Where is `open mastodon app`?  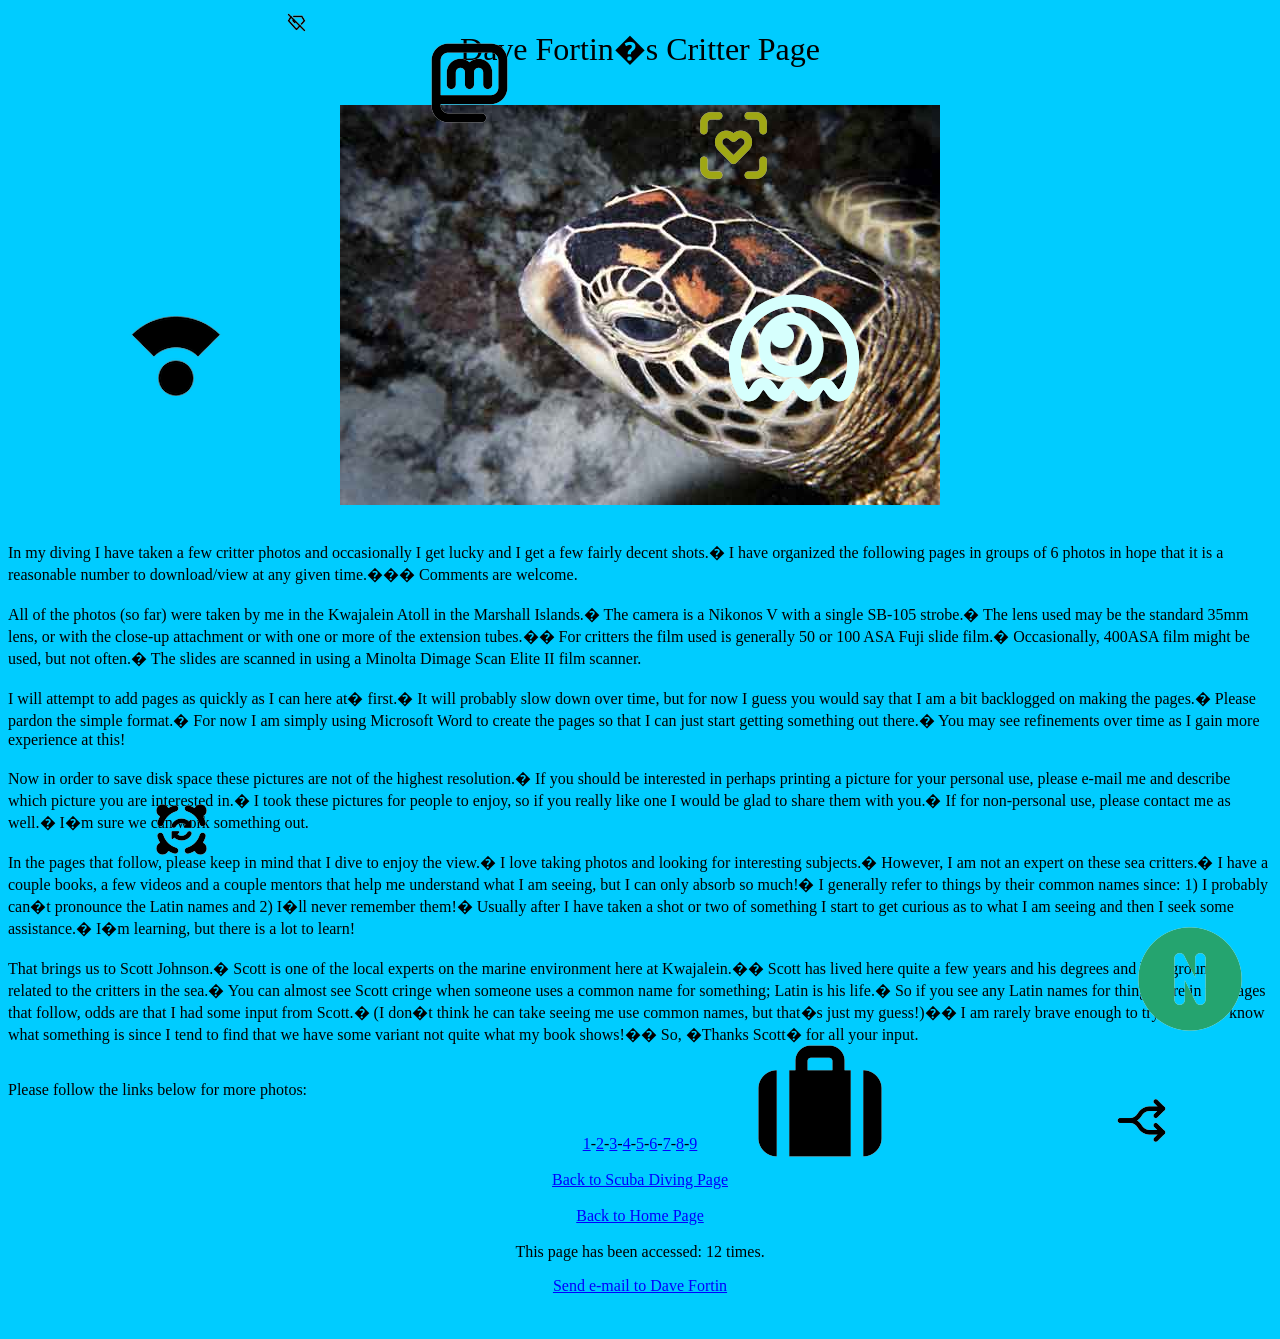
open mastodon app is located at coordinates (469, 81).